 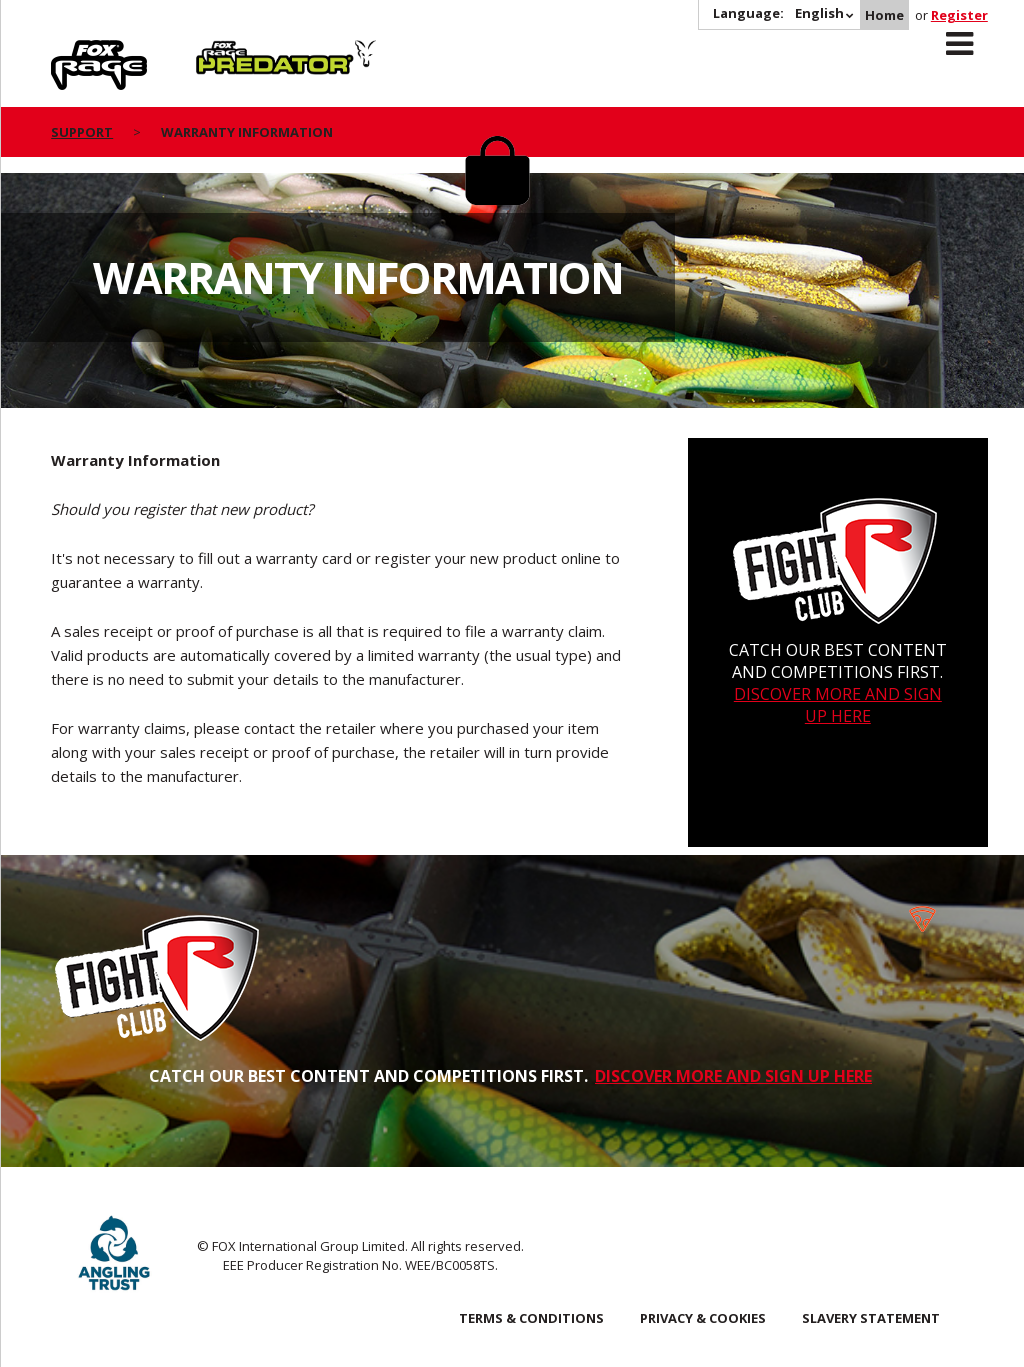 What do you see at coordinates (922, 918) in the screenshot?
I see `browse food or restaurant options` at bounding box center [922, 918].